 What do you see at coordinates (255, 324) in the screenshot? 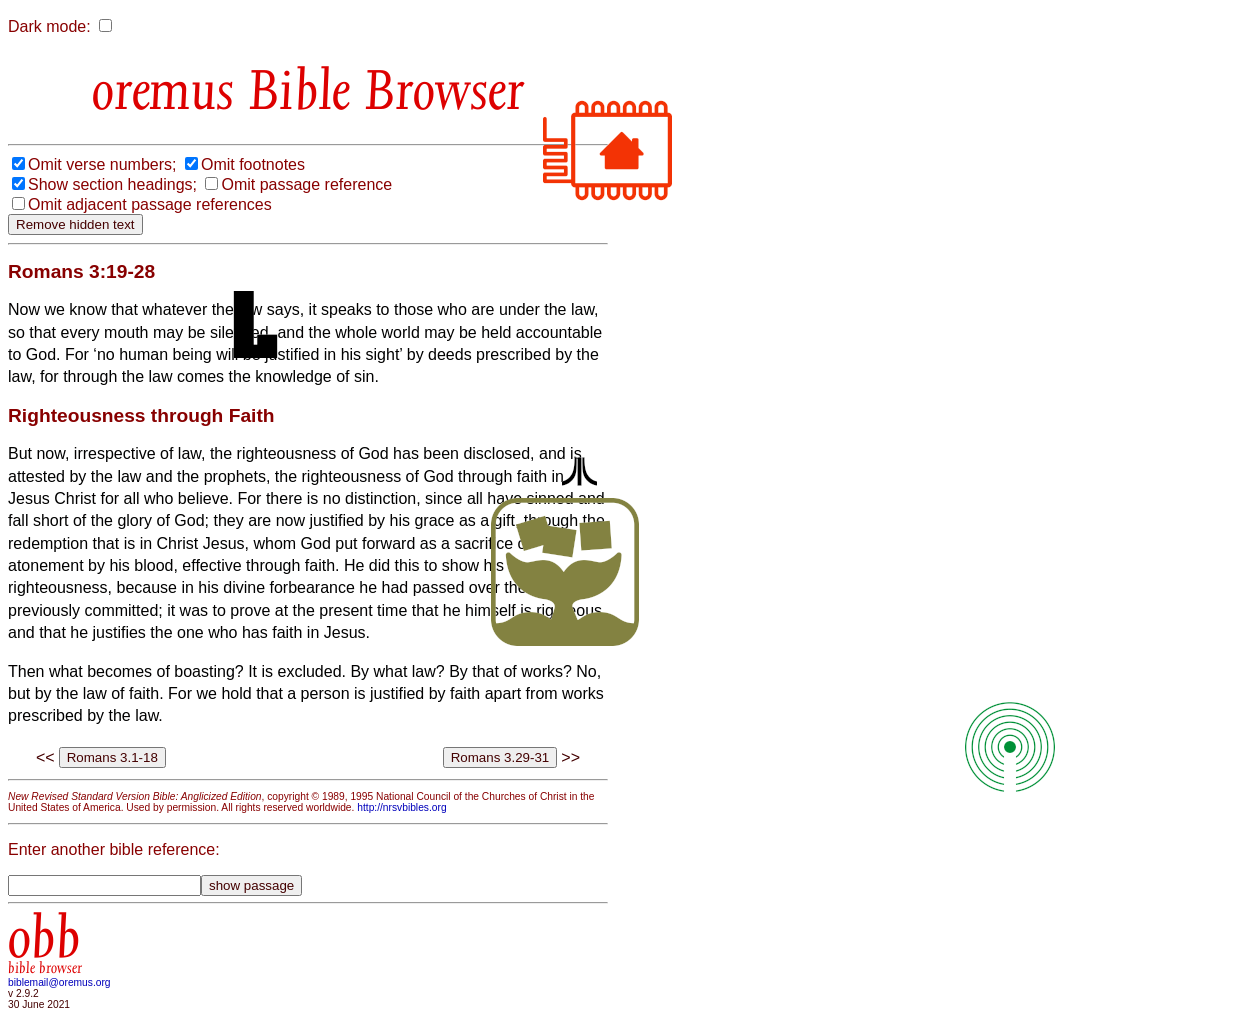
I see `visit the Lospec website` at bounding box center [255, 324].